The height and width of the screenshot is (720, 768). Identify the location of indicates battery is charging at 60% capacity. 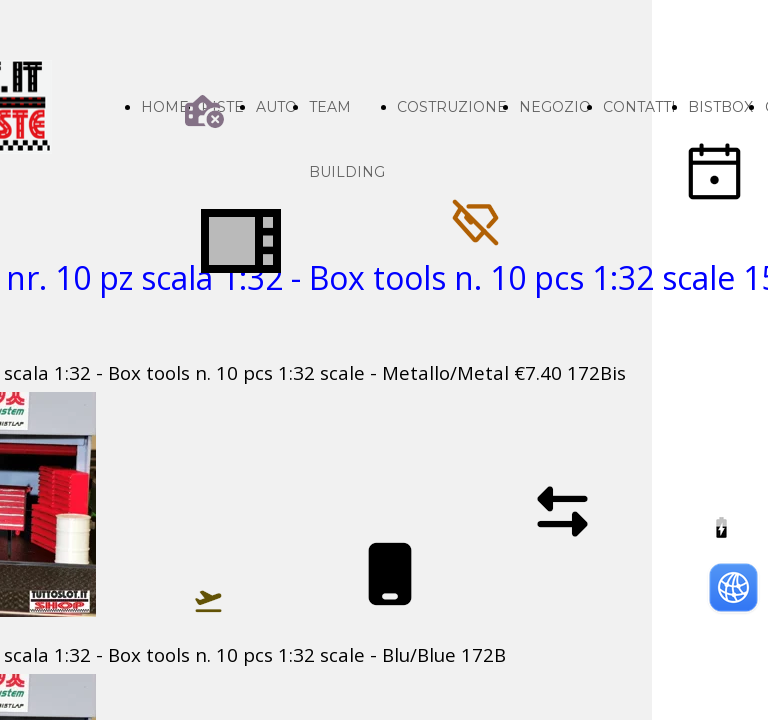
(721, 527).